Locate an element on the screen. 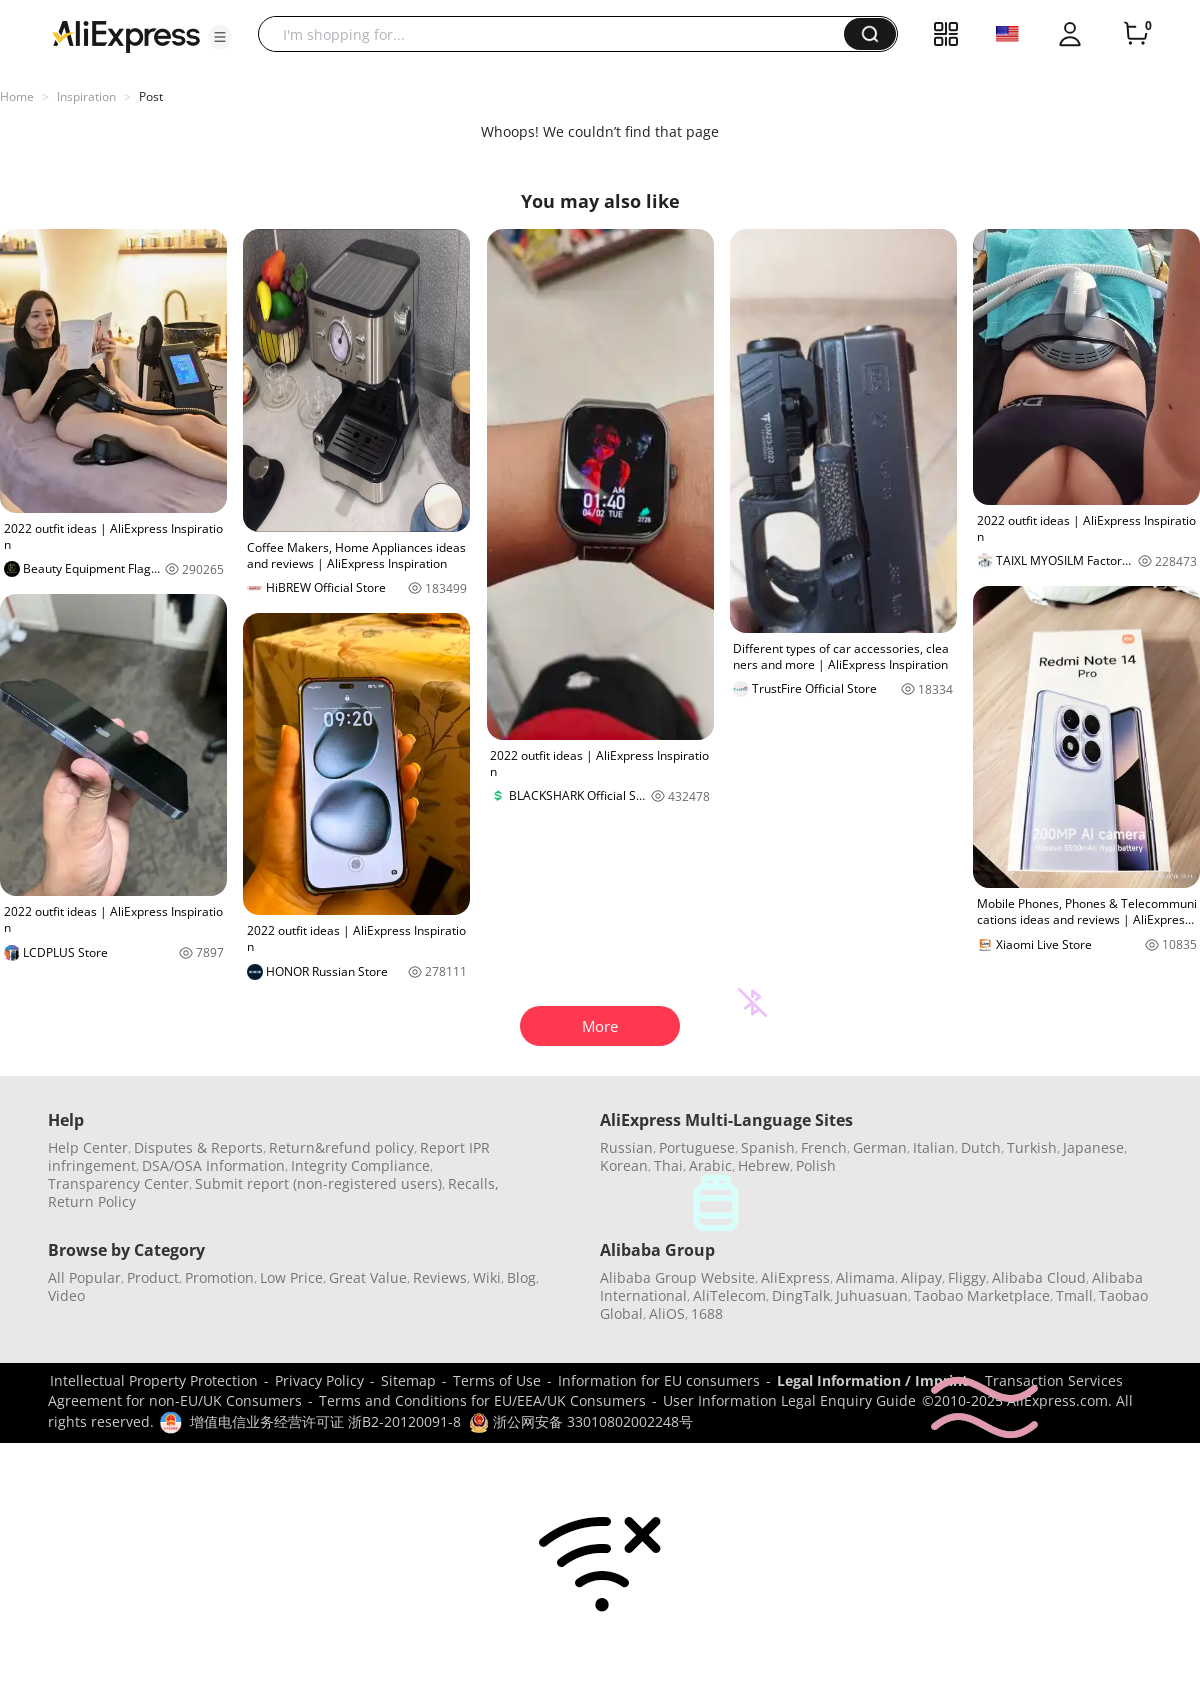 The image size is (1200, 1697). indicates no wifi connection available is located at coordinates (602, 1562).